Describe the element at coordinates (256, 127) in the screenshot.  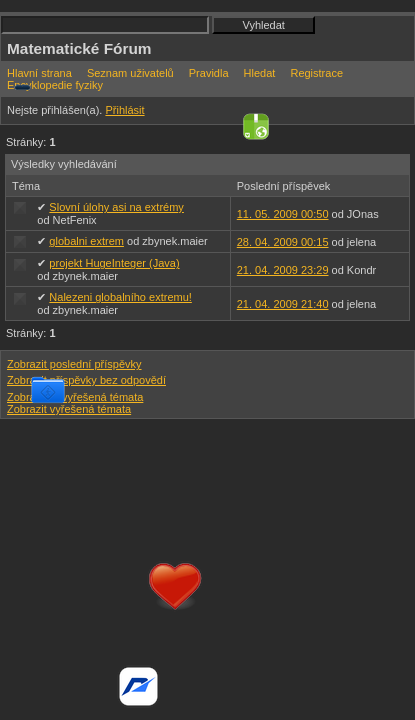
I see `manage software package sources and repositories` at that location.